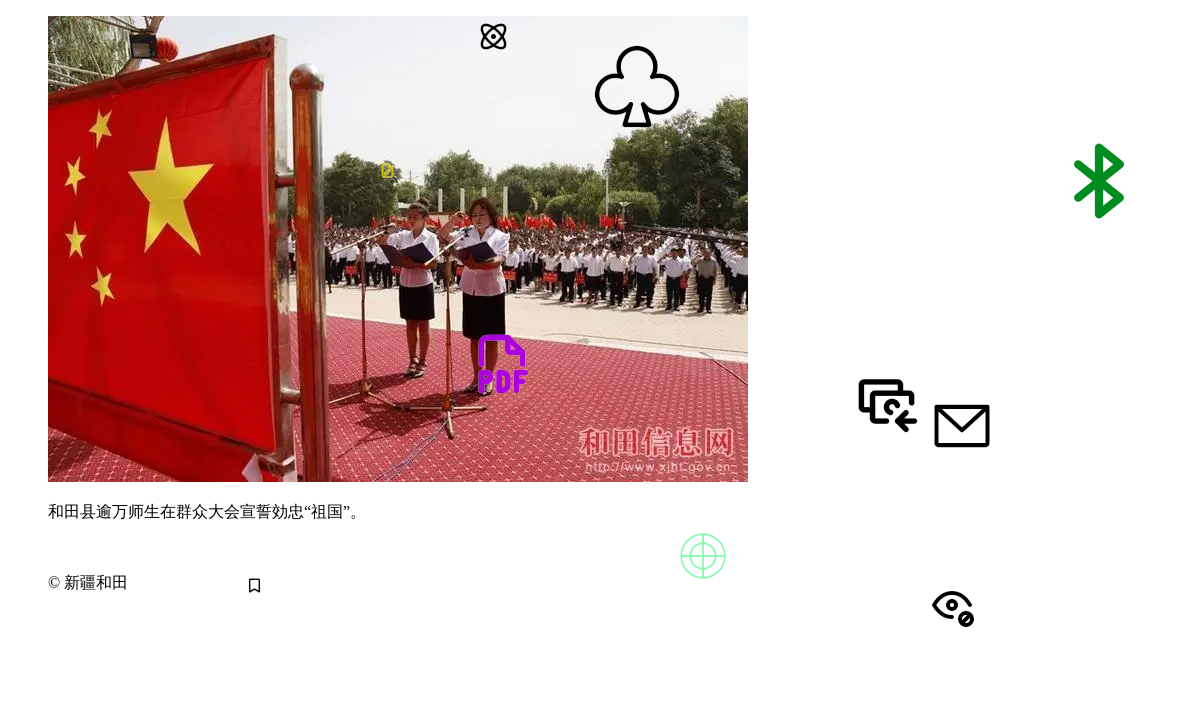  What do you see at coordinates (387, 170) in the screenshot?
I see `edit this document` at bounding box center [387, 170].